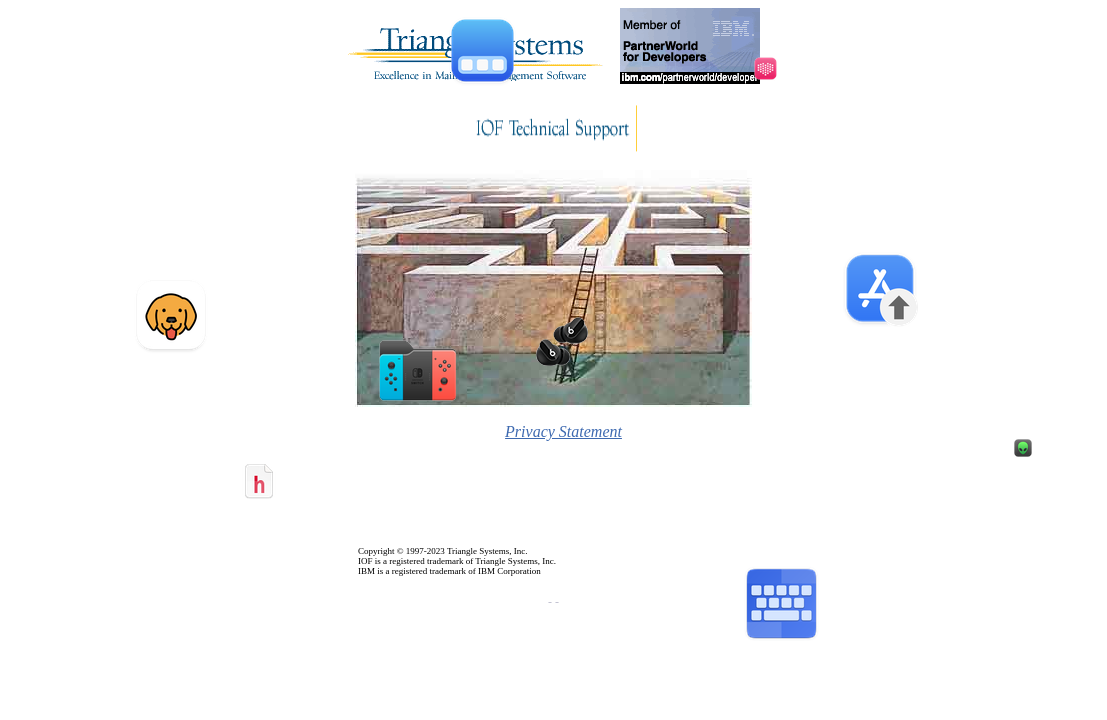 The height and width of the screenshot is (720, 1107). I want to click on check for available software updates, so click(880, 289).